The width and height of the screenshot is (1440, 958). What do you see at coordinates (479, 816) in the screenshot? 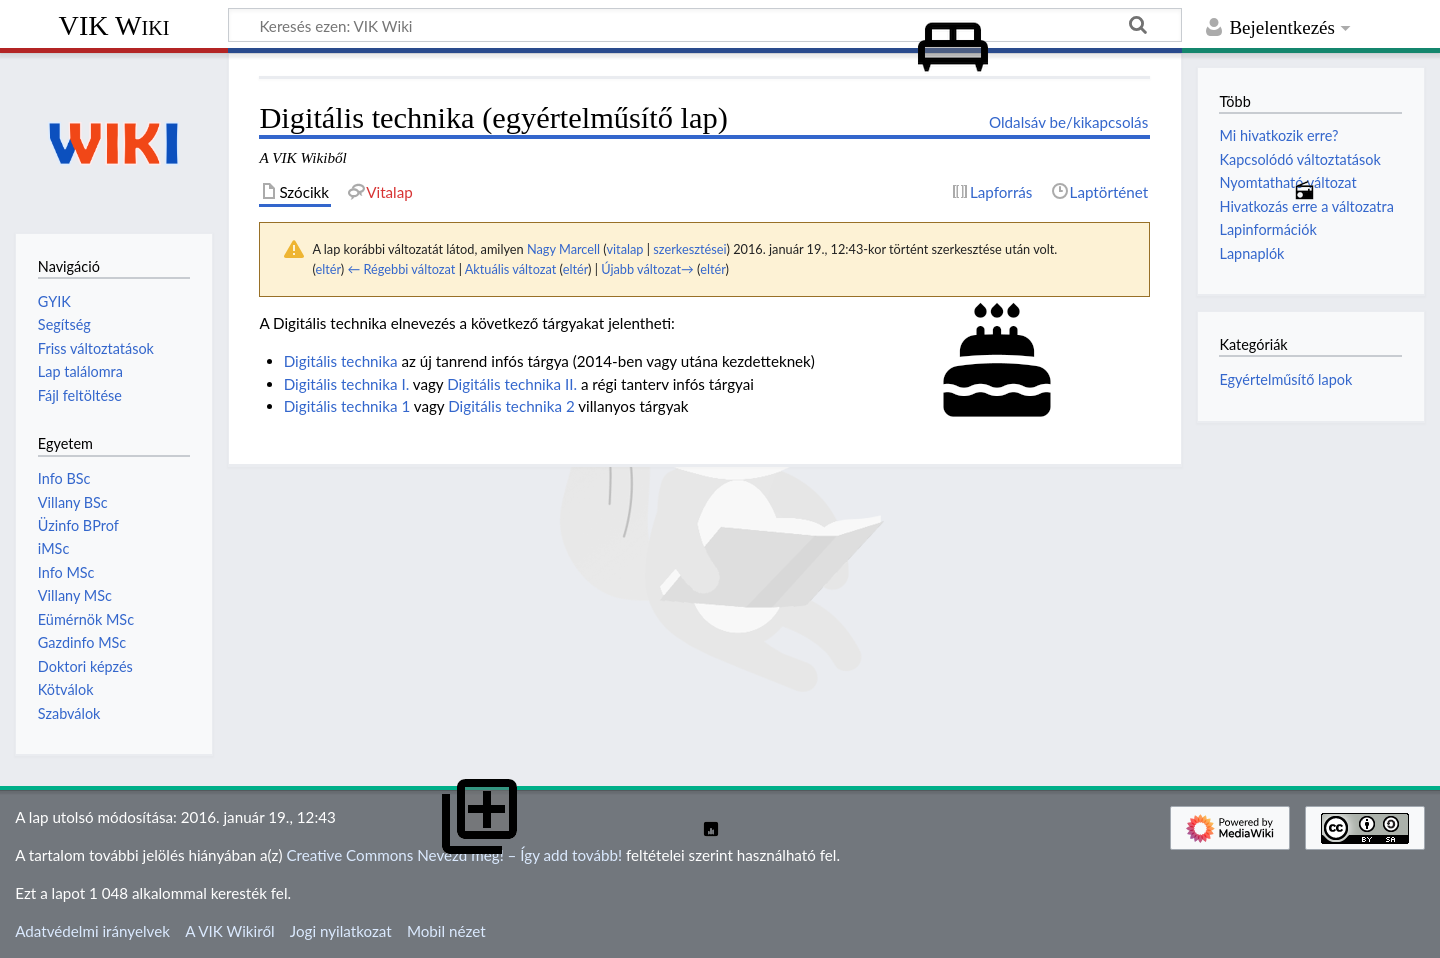
I see `add item to queue or playlist` at bounding box center [479, 816].